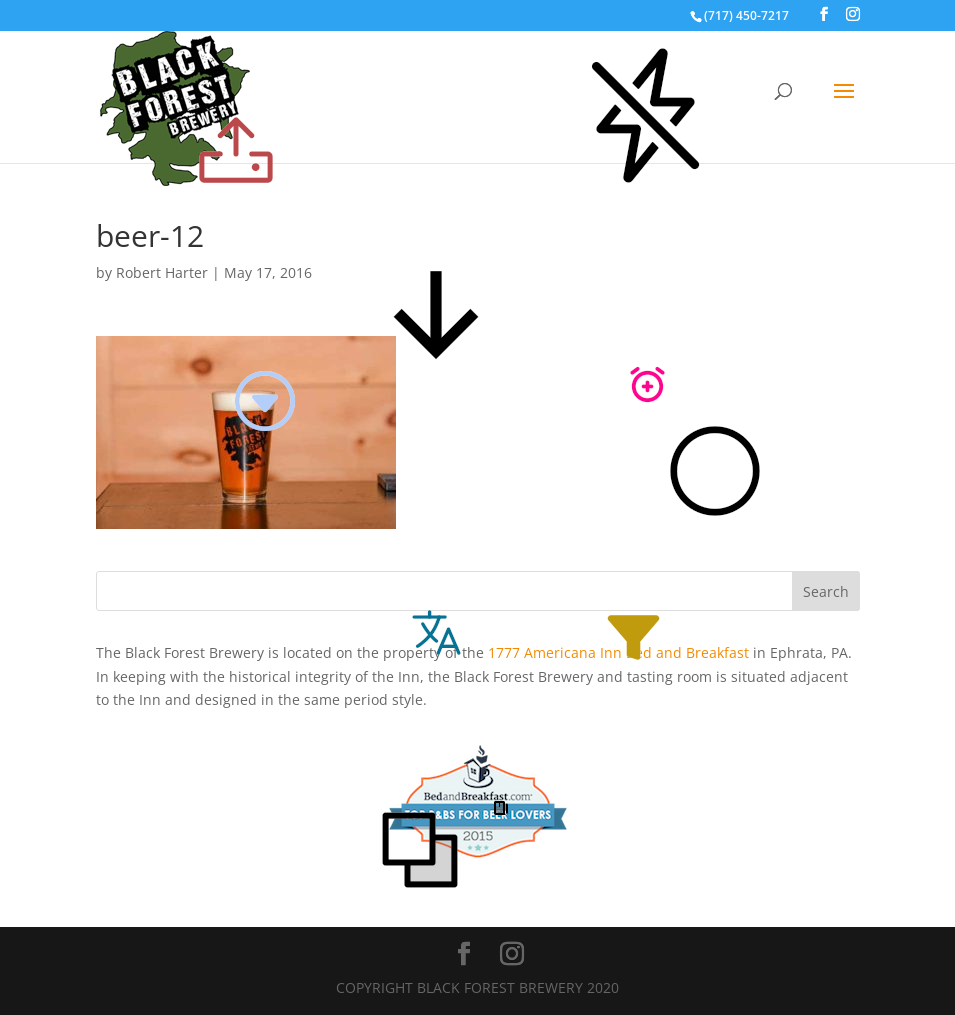 This screenshot has height=1015, width=955. Describe the element at coordinates (265, 401) in the screenshot. I see `expand a dropdown menu or section` at that location.